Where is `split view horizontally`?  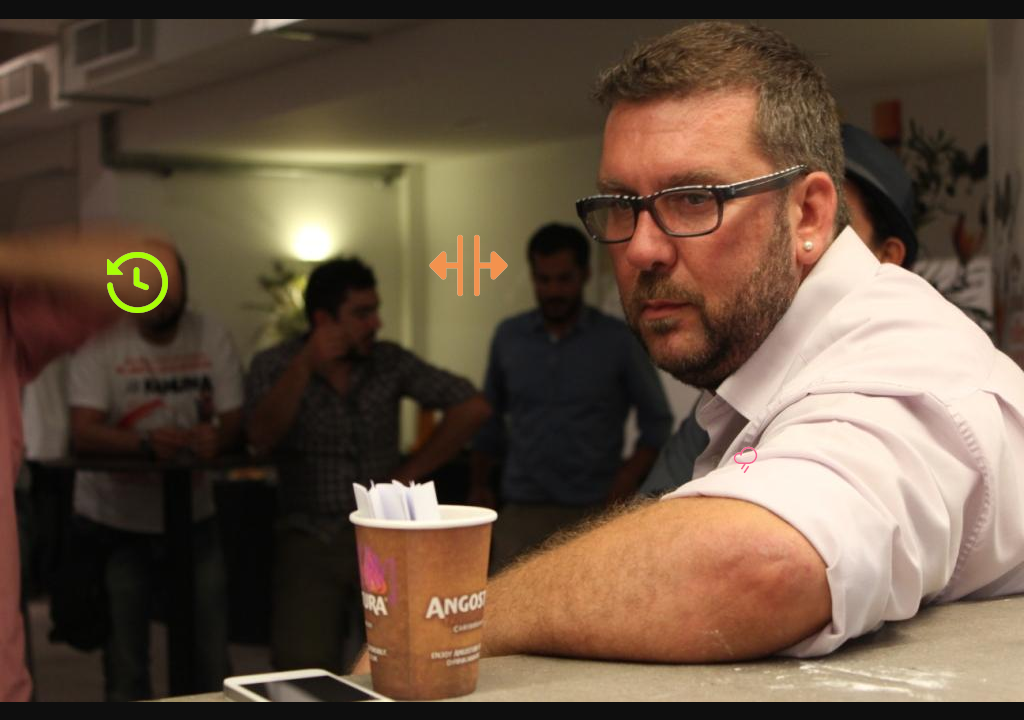 split view horizontally is located at coordinates (468, 265).